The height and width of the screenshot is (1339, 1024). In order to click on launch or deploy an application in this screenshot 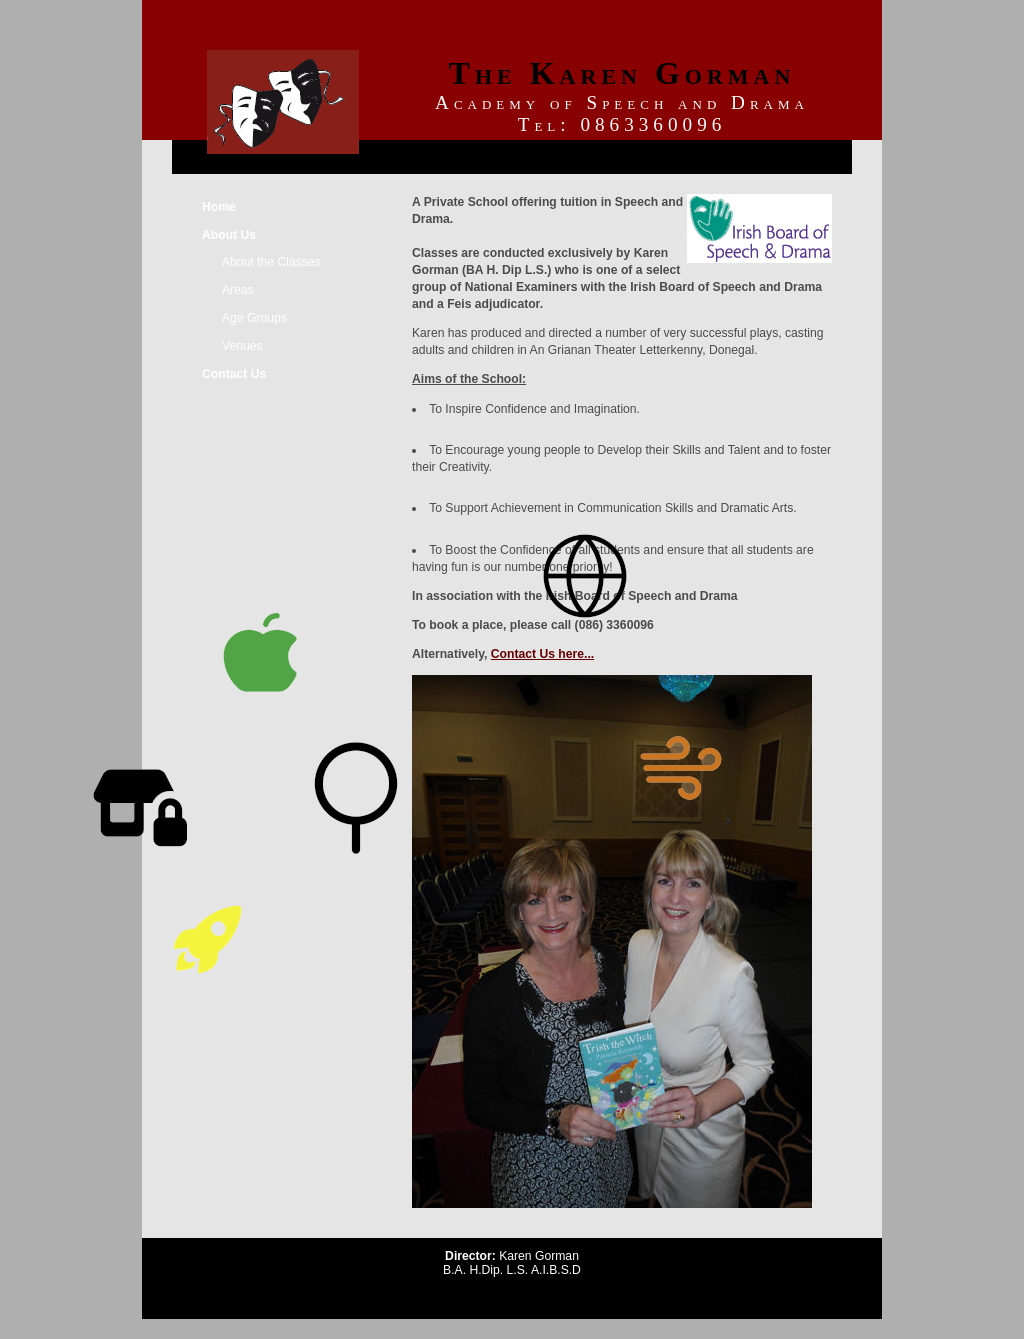, I will do `click(207, 939)`.